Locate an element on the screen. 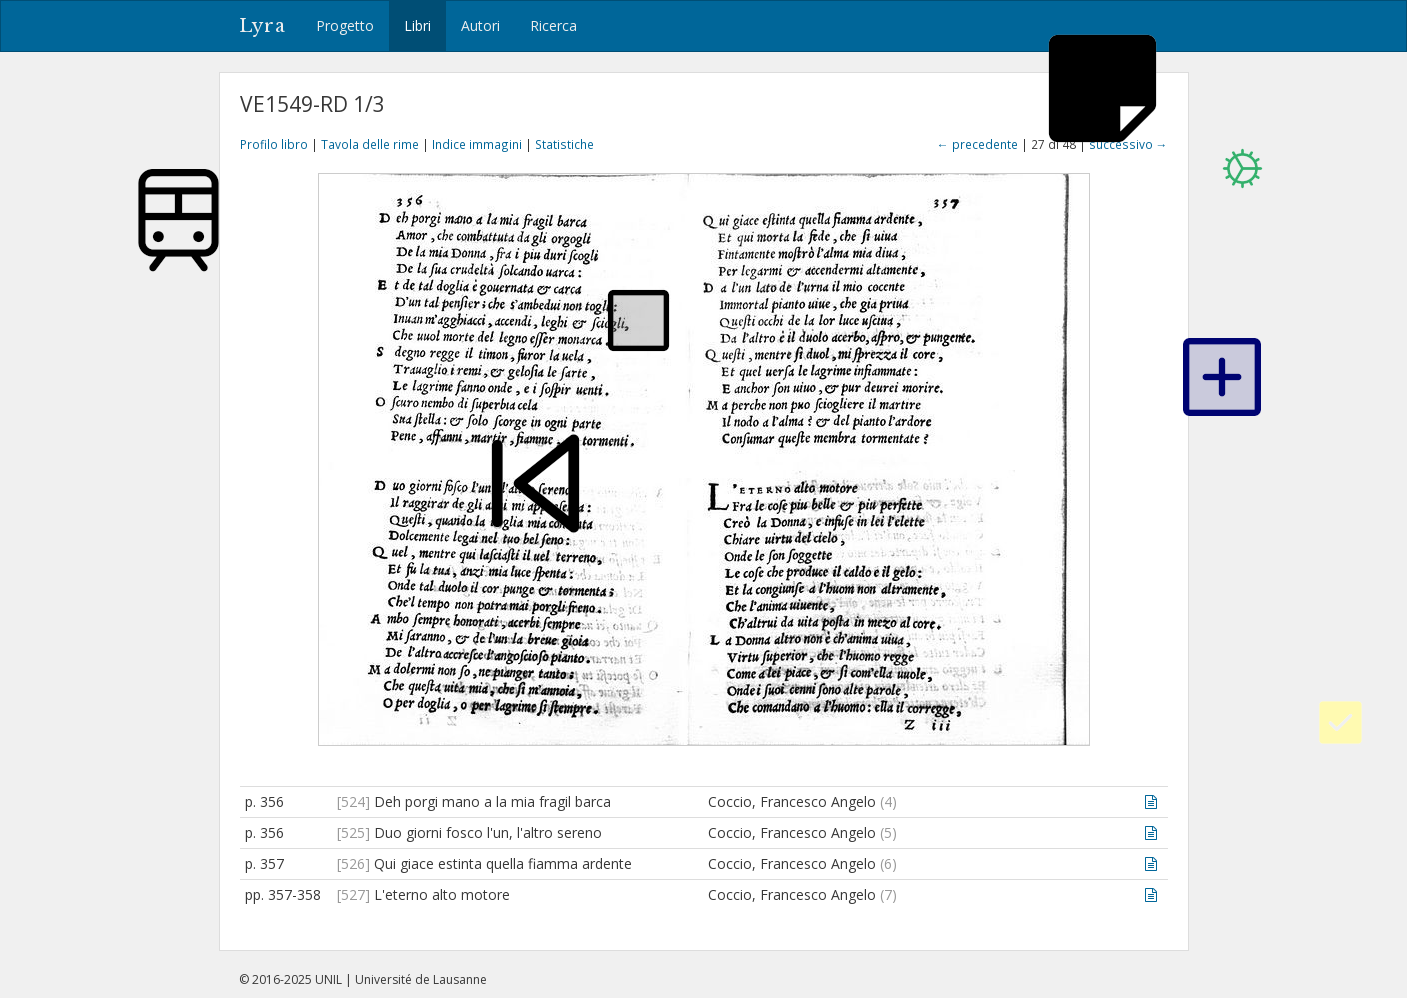 This screenshot has height=998, width=1407. skip to previous track is located at coordinates (535, 483).